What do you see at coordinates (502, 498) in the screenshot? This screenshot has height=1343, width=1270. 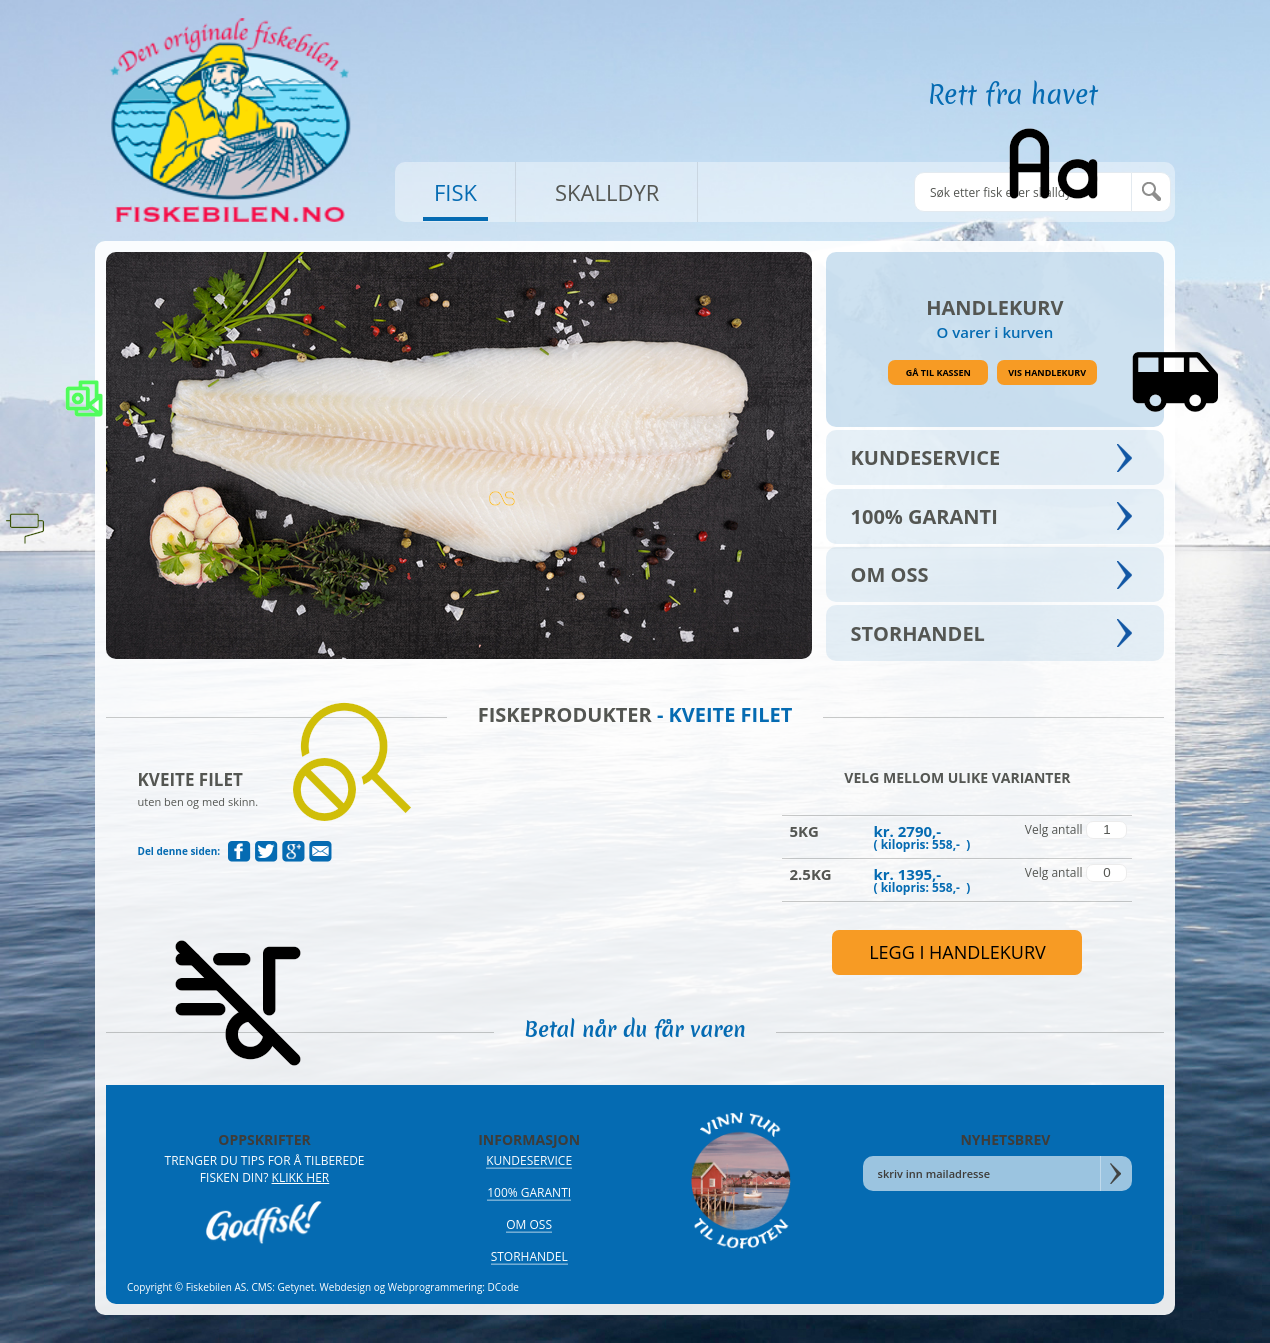 I see `connect to your Last.fm account` at bounding box center [502, 498].